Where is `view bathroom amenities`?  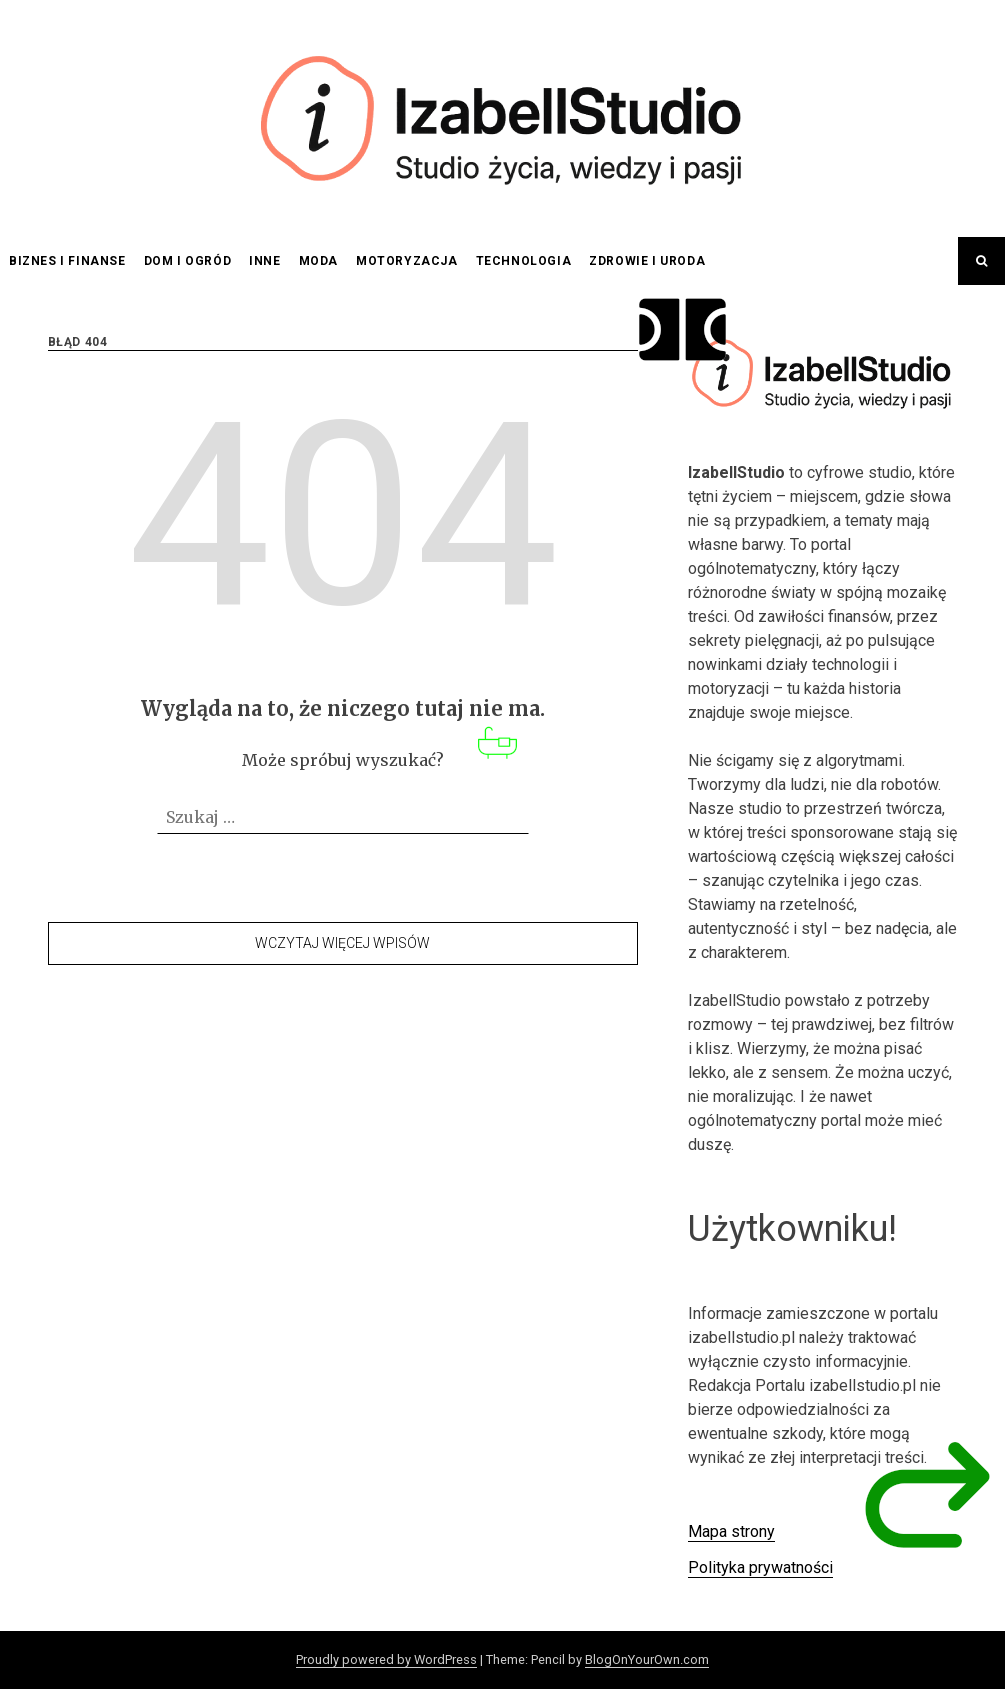
view bathroom amenities is located at coordinates (497, 743).